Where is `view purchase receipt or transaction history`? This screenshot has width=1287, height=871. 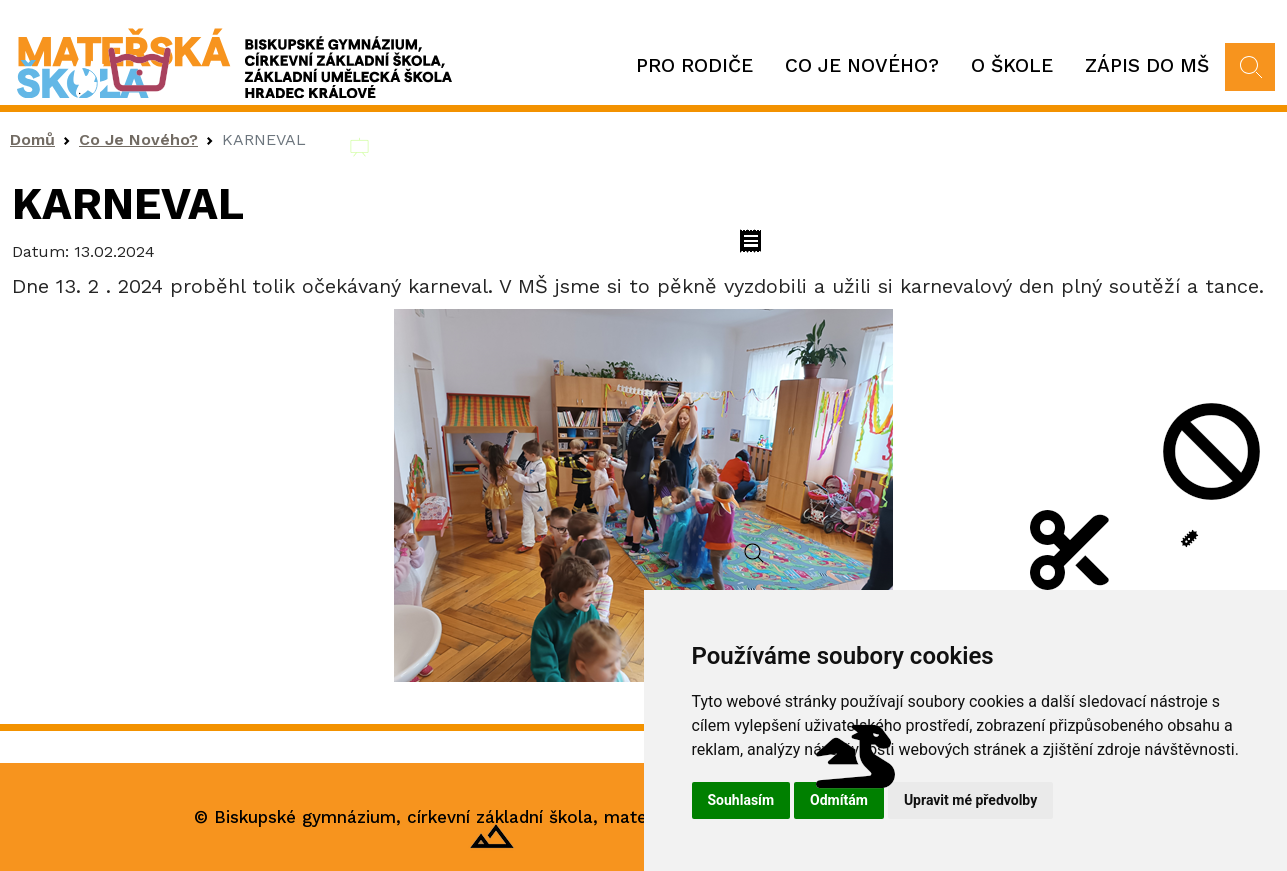
view purchase receipt or transaction history is located at coordinates (751, 241).